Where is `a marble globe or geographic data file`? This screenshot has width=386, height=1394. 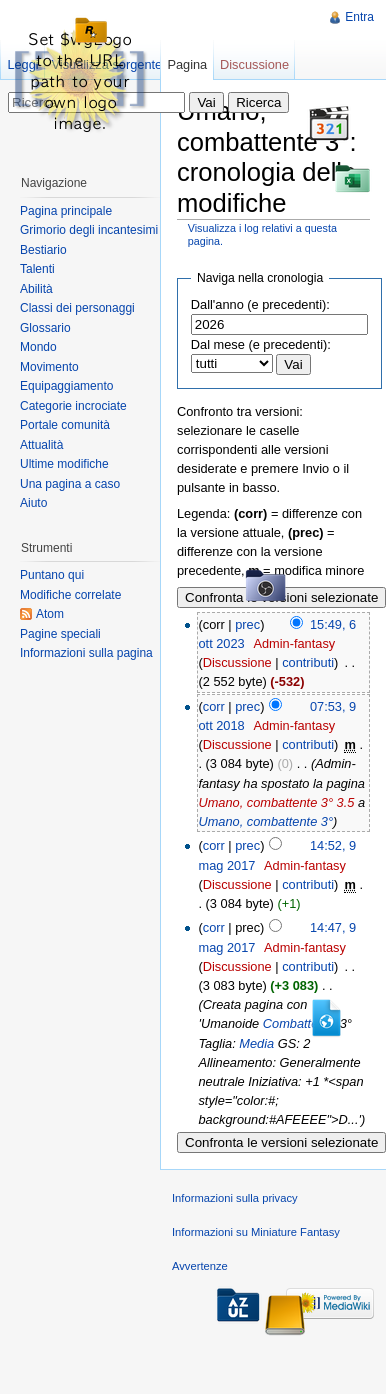
a marble globe or geographic data file is located at coordinates (326, 1018).